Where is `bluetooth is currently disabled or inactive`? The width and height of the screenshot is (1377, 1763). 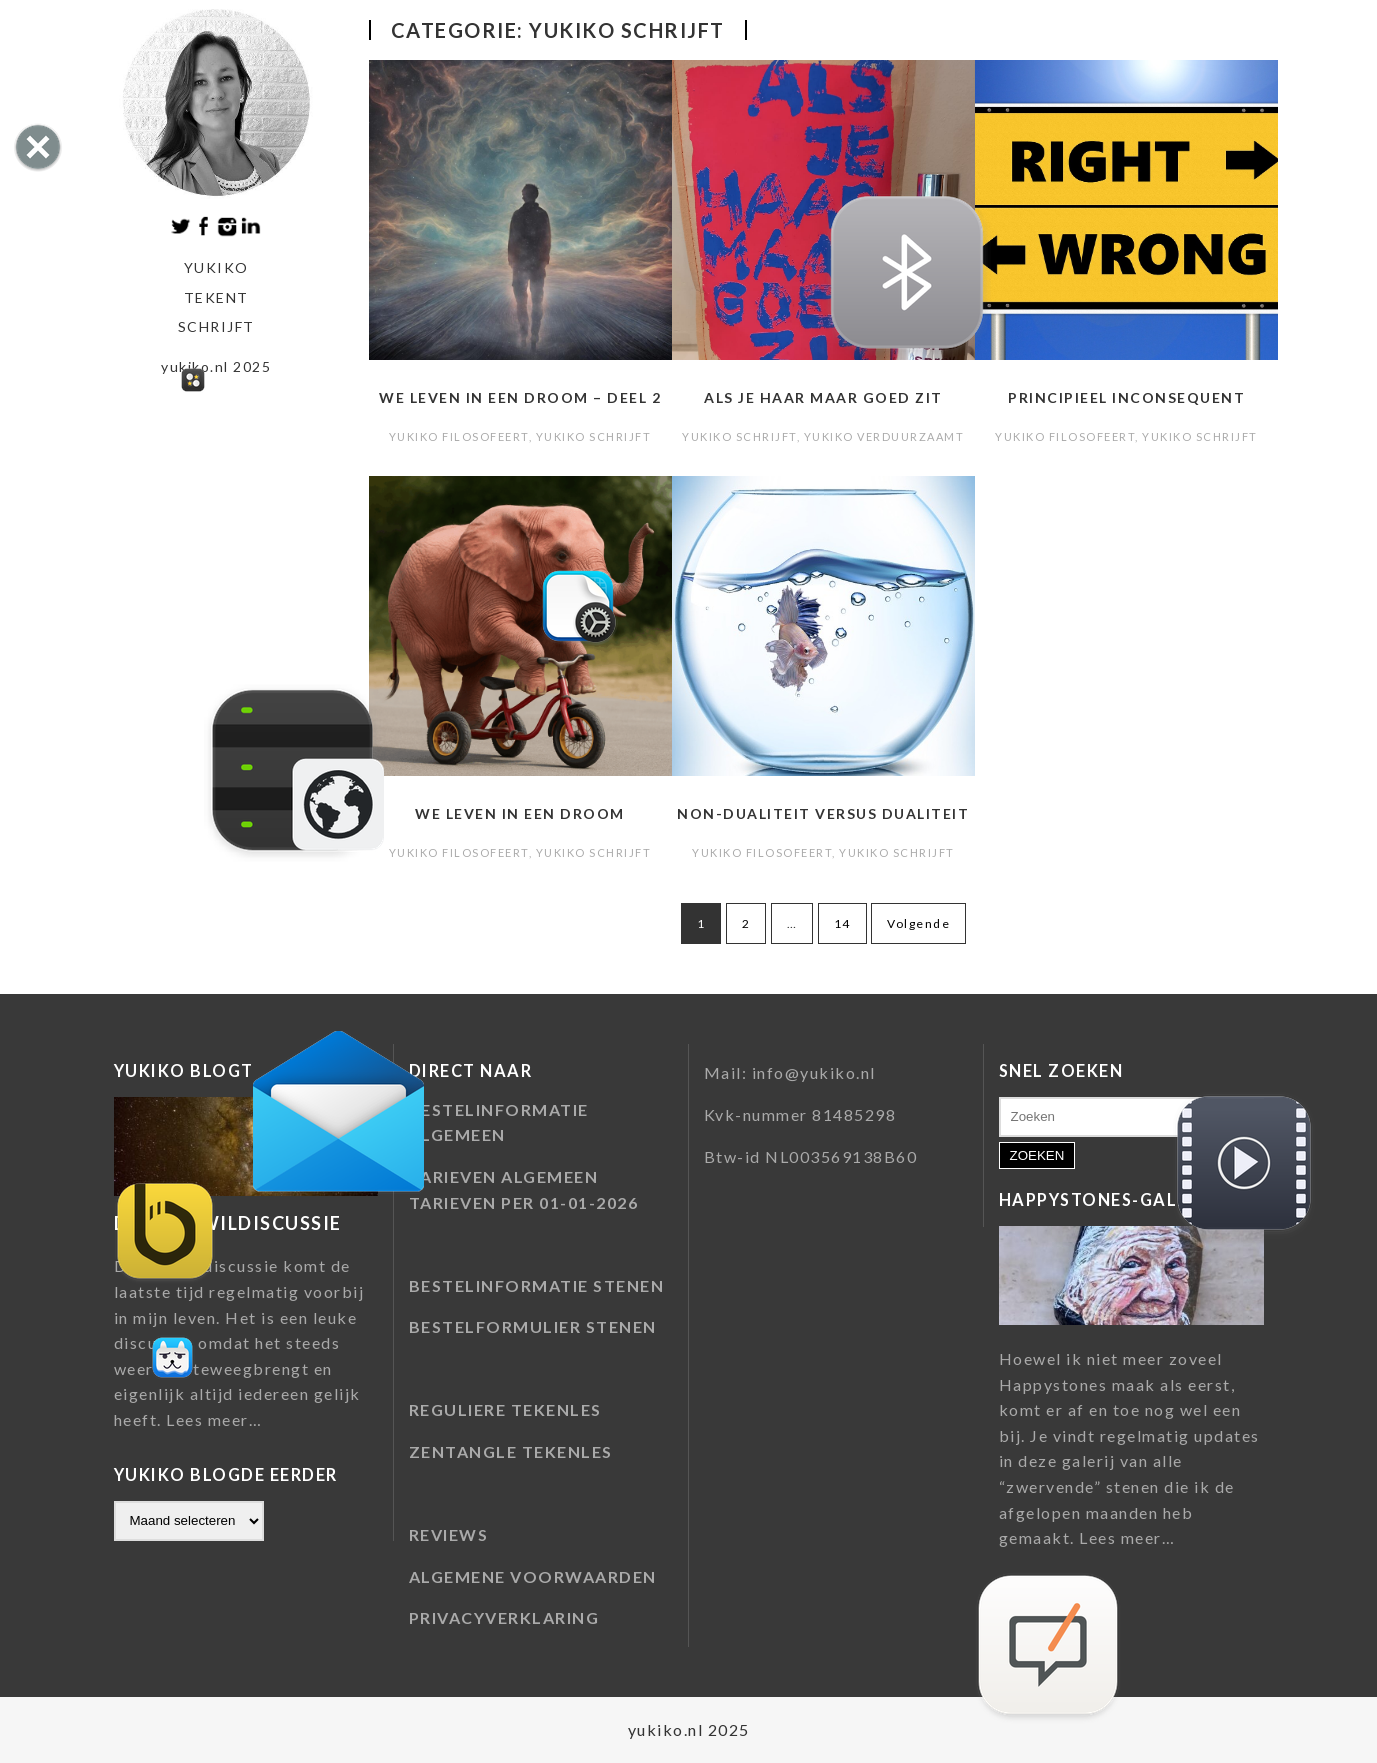
bluetooth is currently disabled or inactive is located at coordinates (907, 275).